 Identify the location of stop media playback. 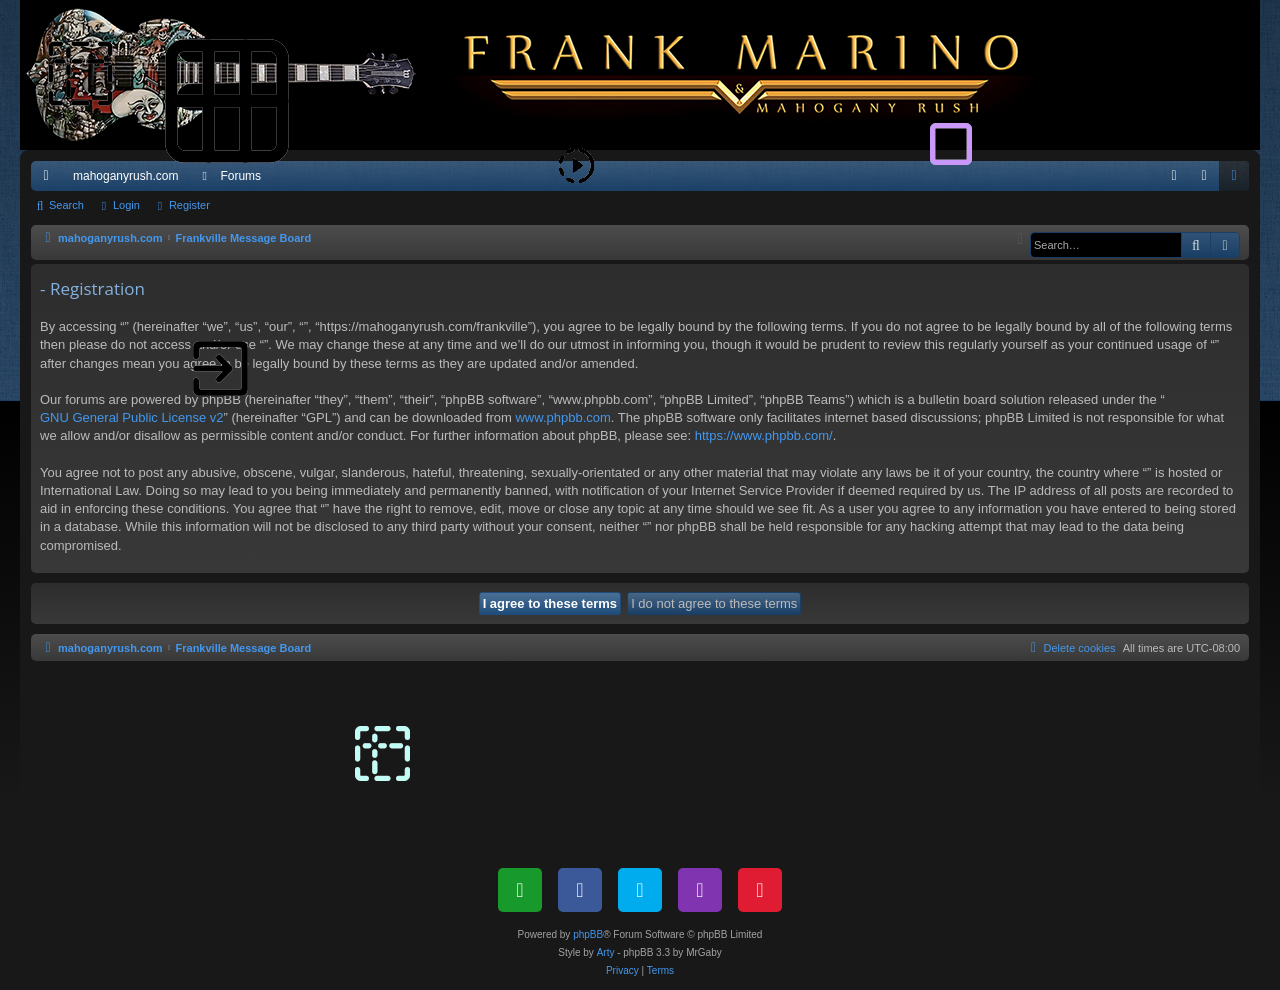
(951, 144).